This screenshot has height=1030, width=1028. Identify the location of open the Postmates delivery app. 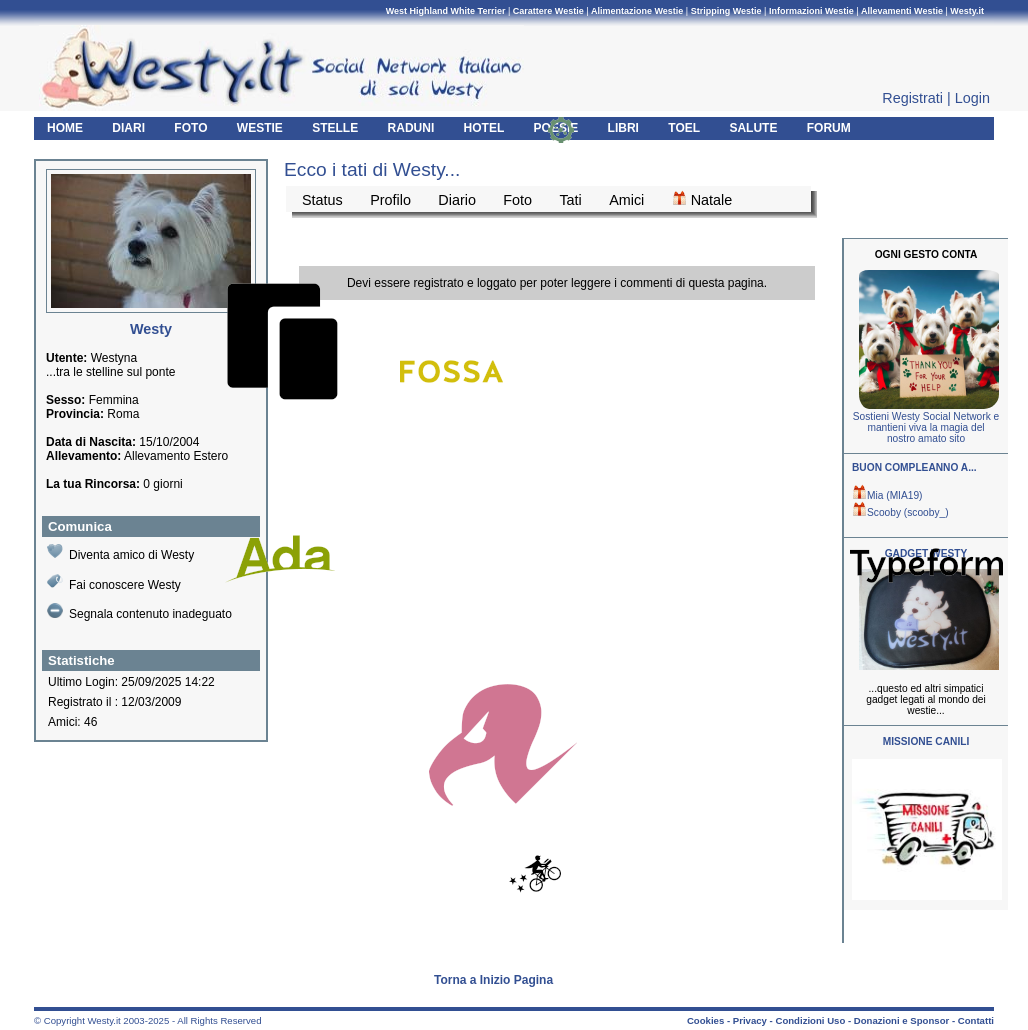
(535, 874).